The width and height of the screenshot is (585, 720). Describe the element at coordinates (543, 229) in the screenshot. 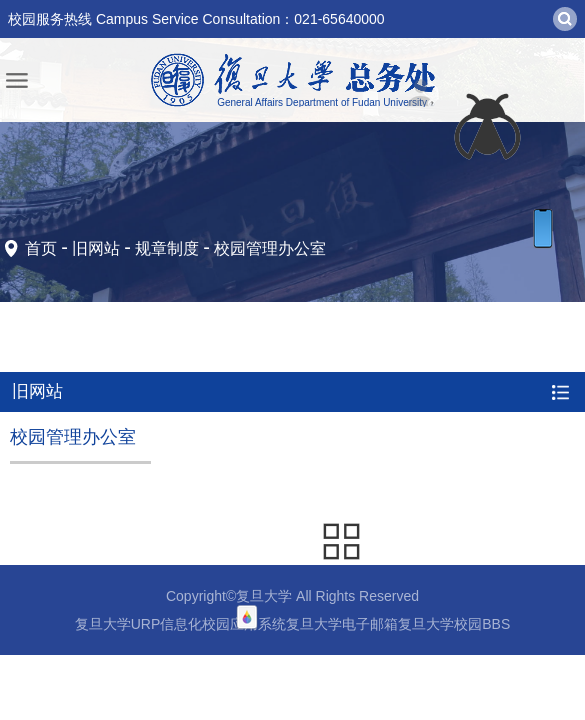

I see `indicates a connected iPhone device` at that location.